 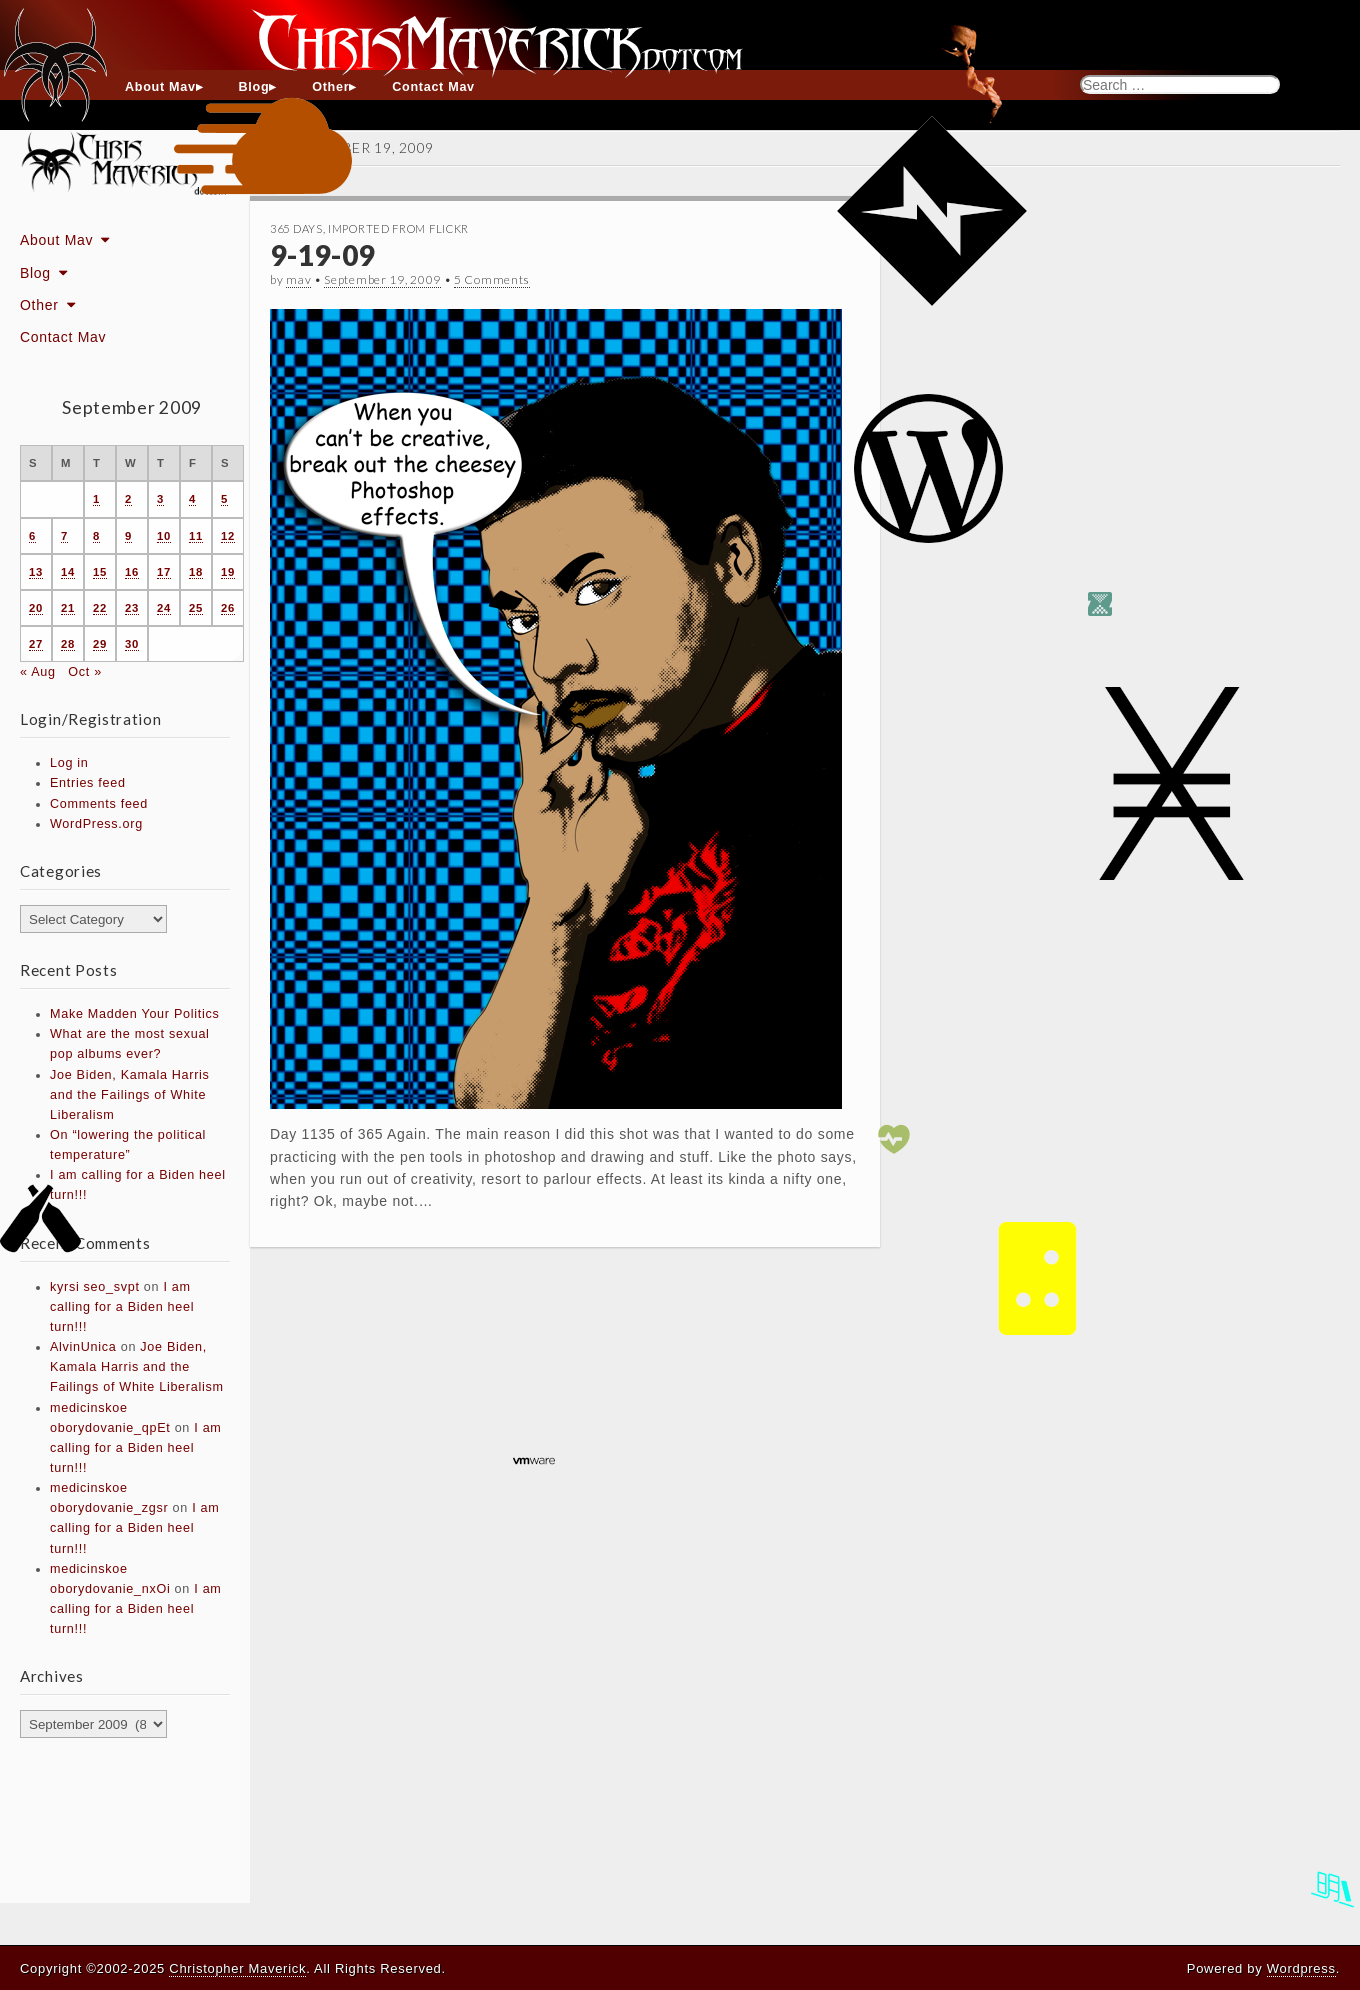 What do you see at coordinates (1171, 783) in the screenshot?
I see `nano cryptocurrency logo` at bounding box center [1171, 783].